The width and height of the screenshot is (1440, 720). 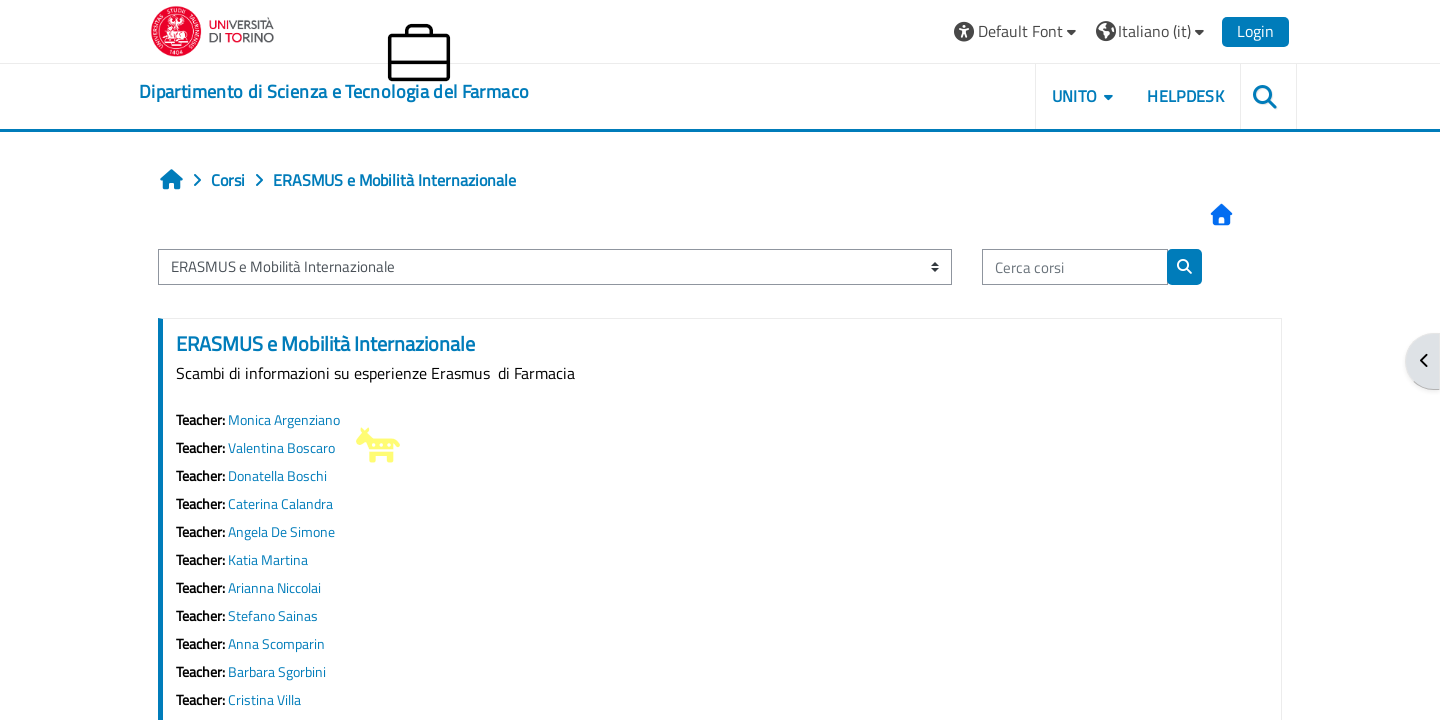 What do you see at coordinates (1221, 214) in the screenshot?
I see `navigate to home screen` at bounding box center [1221, 214].